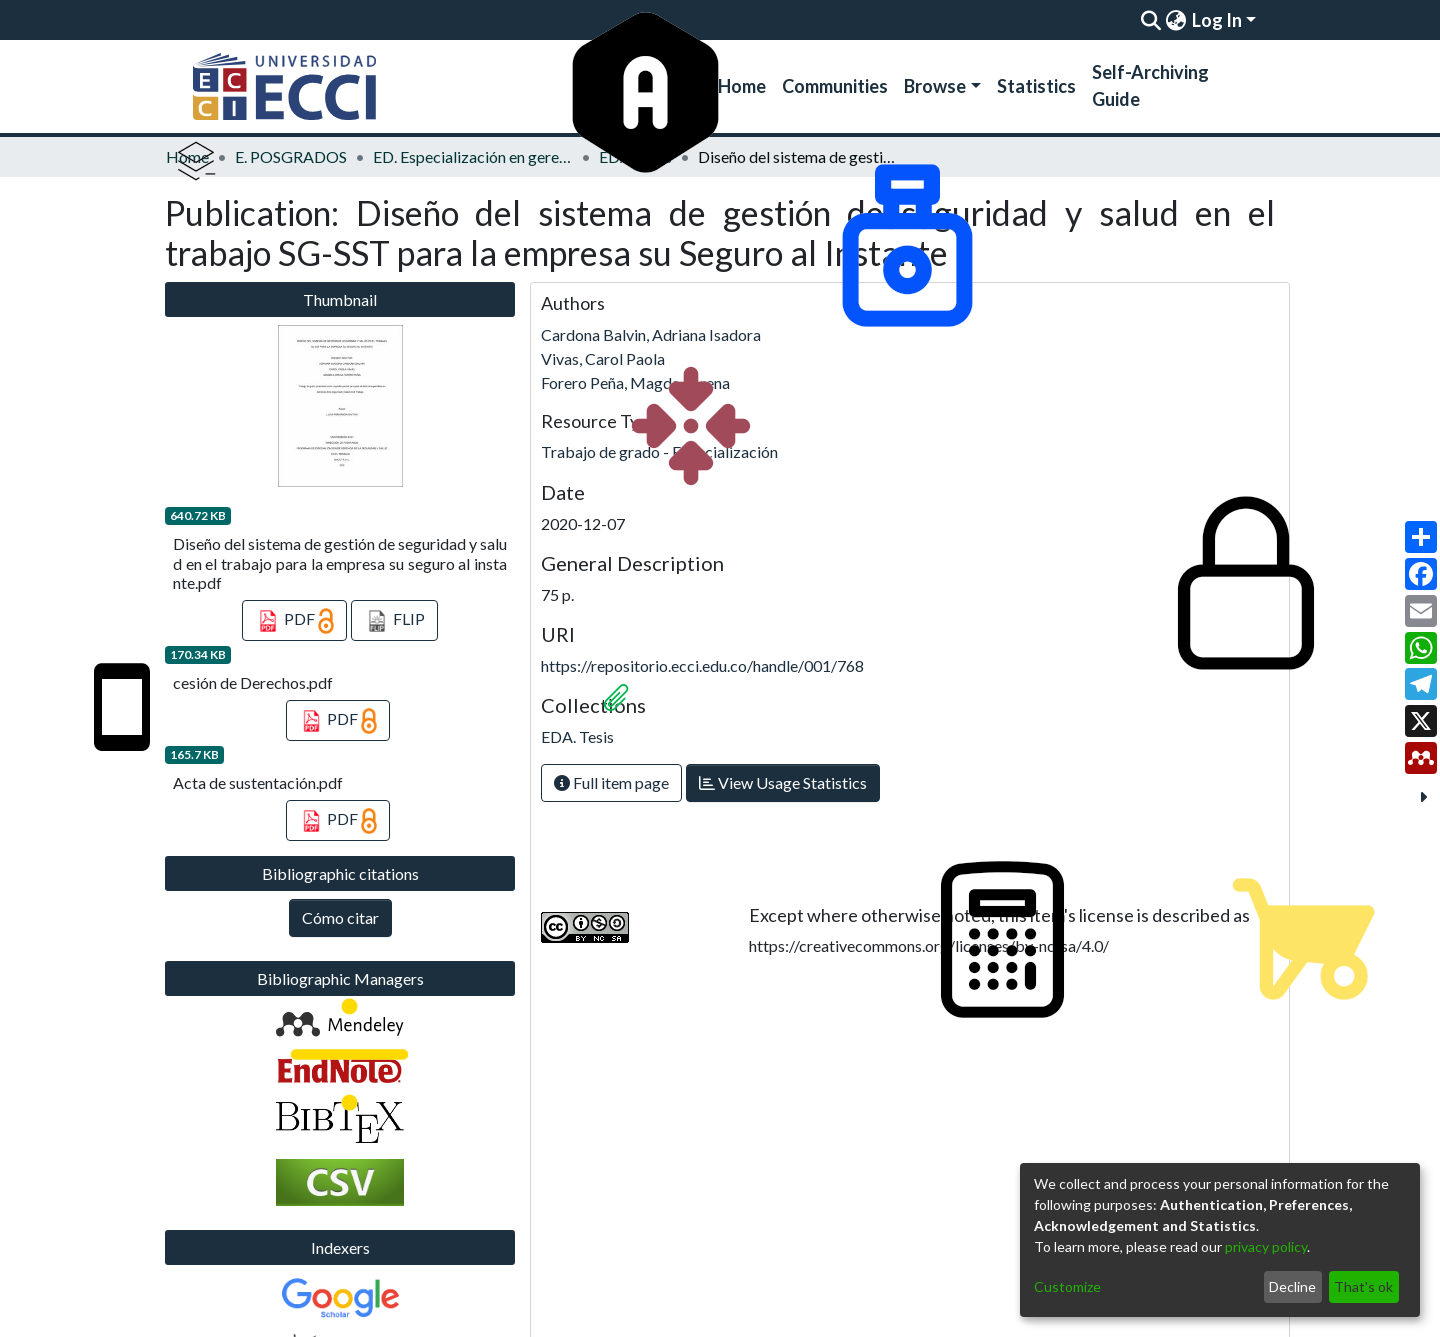 The width and height of the screenshot is (1440, 1337). What do you see at coordinates (349, 1054) in the screenshot?
I see `perform division calculation` at bounding box center [349, 1054].